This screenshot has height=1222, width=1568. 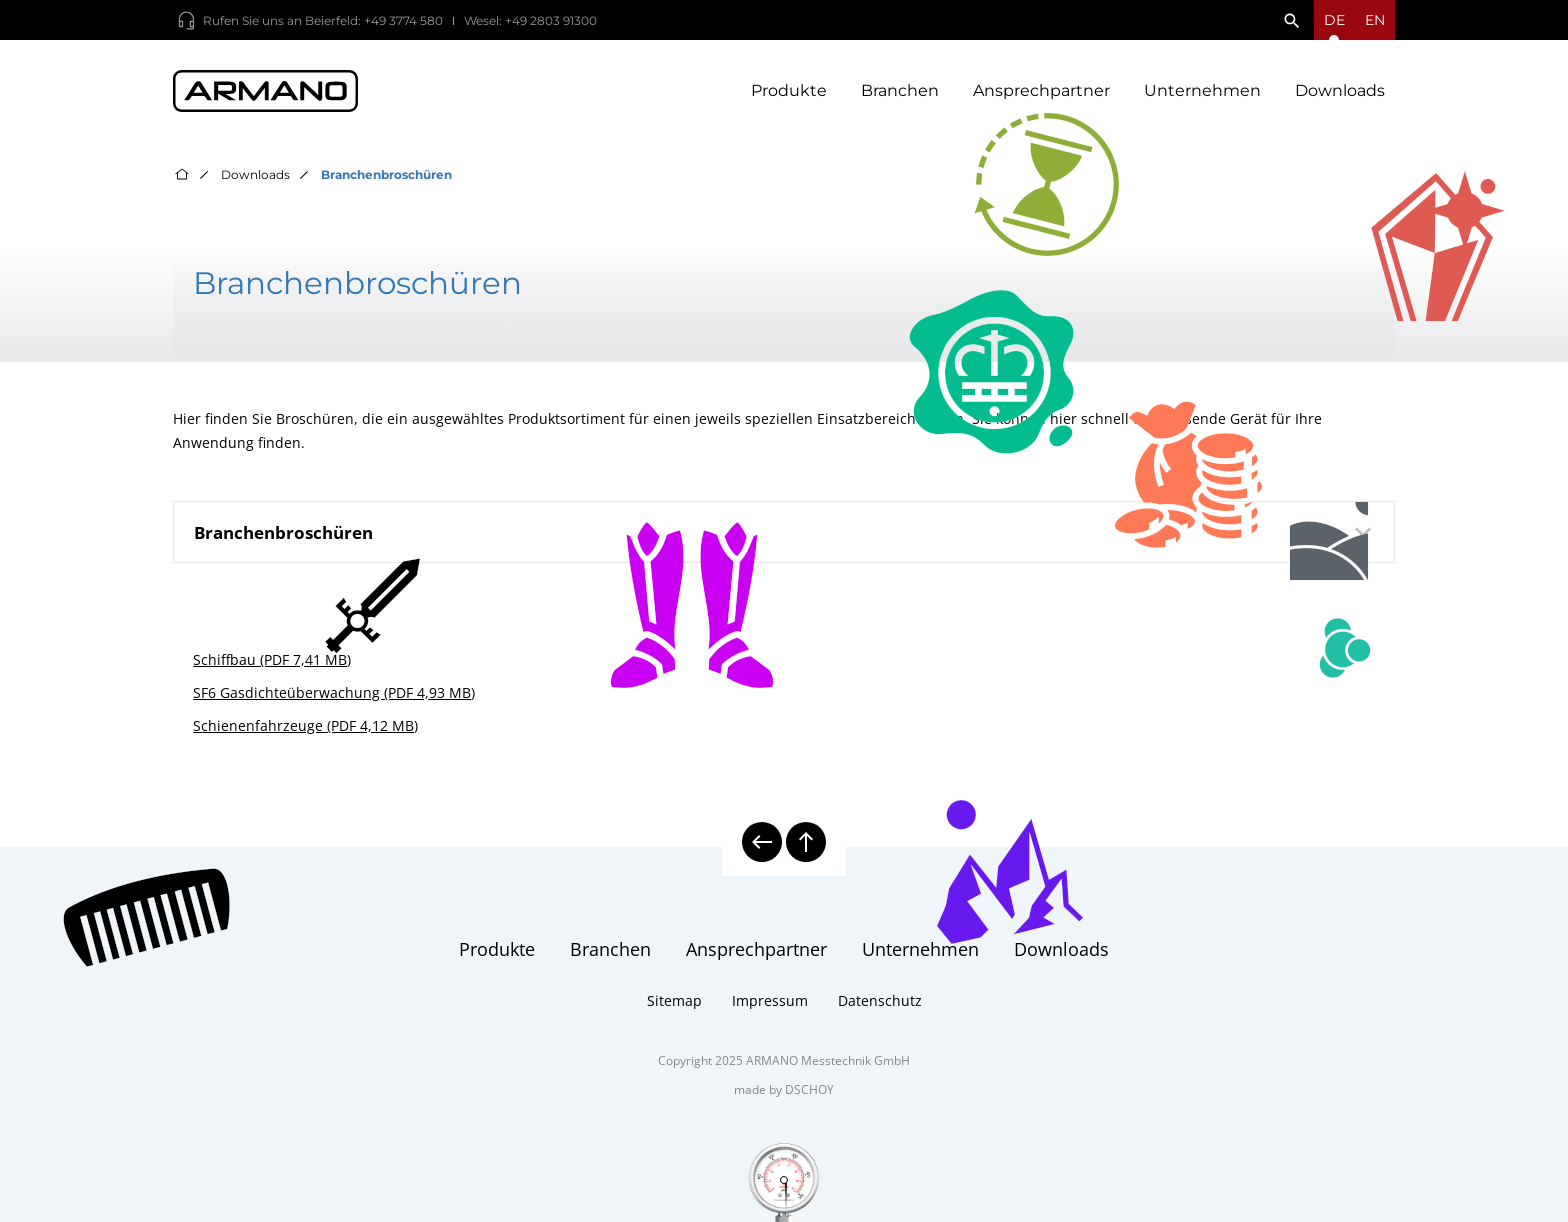 I want to click on indicates an official or verified document, so click(x=992, y=371).